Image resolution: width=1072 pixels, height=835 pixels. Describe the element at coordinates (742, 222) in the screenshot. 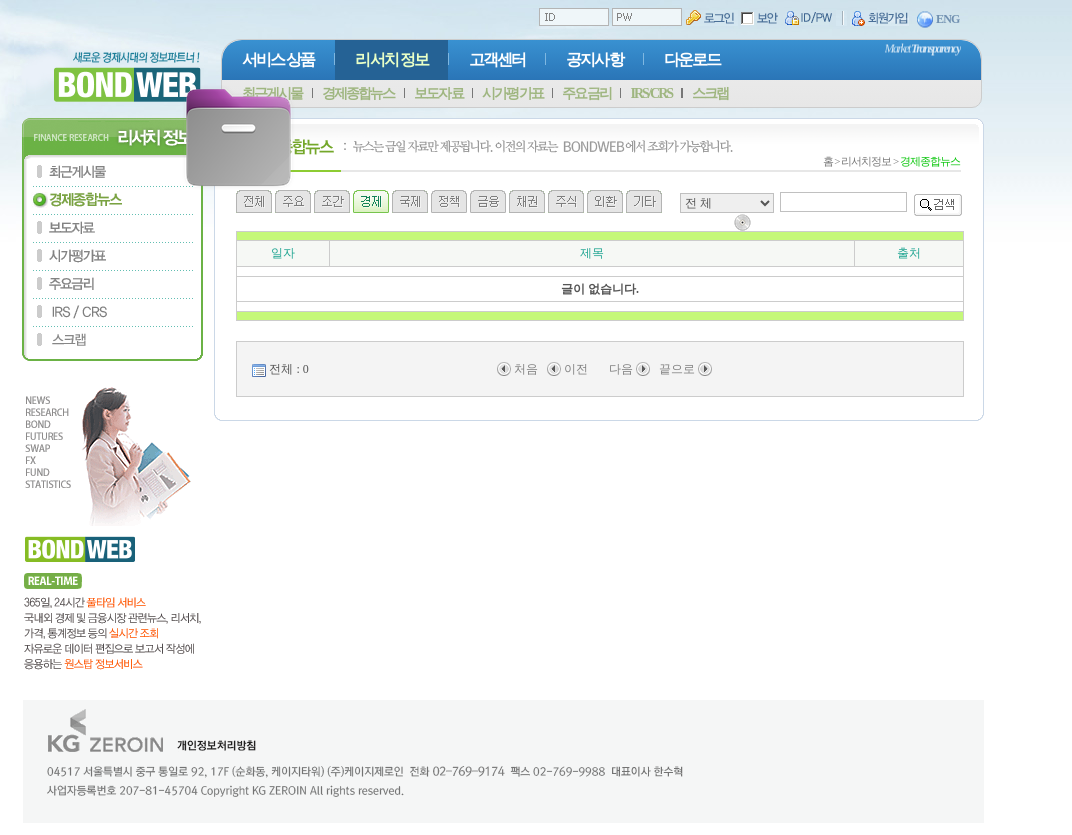

I see `indicates a DVD-R disc drive or media` at that location.